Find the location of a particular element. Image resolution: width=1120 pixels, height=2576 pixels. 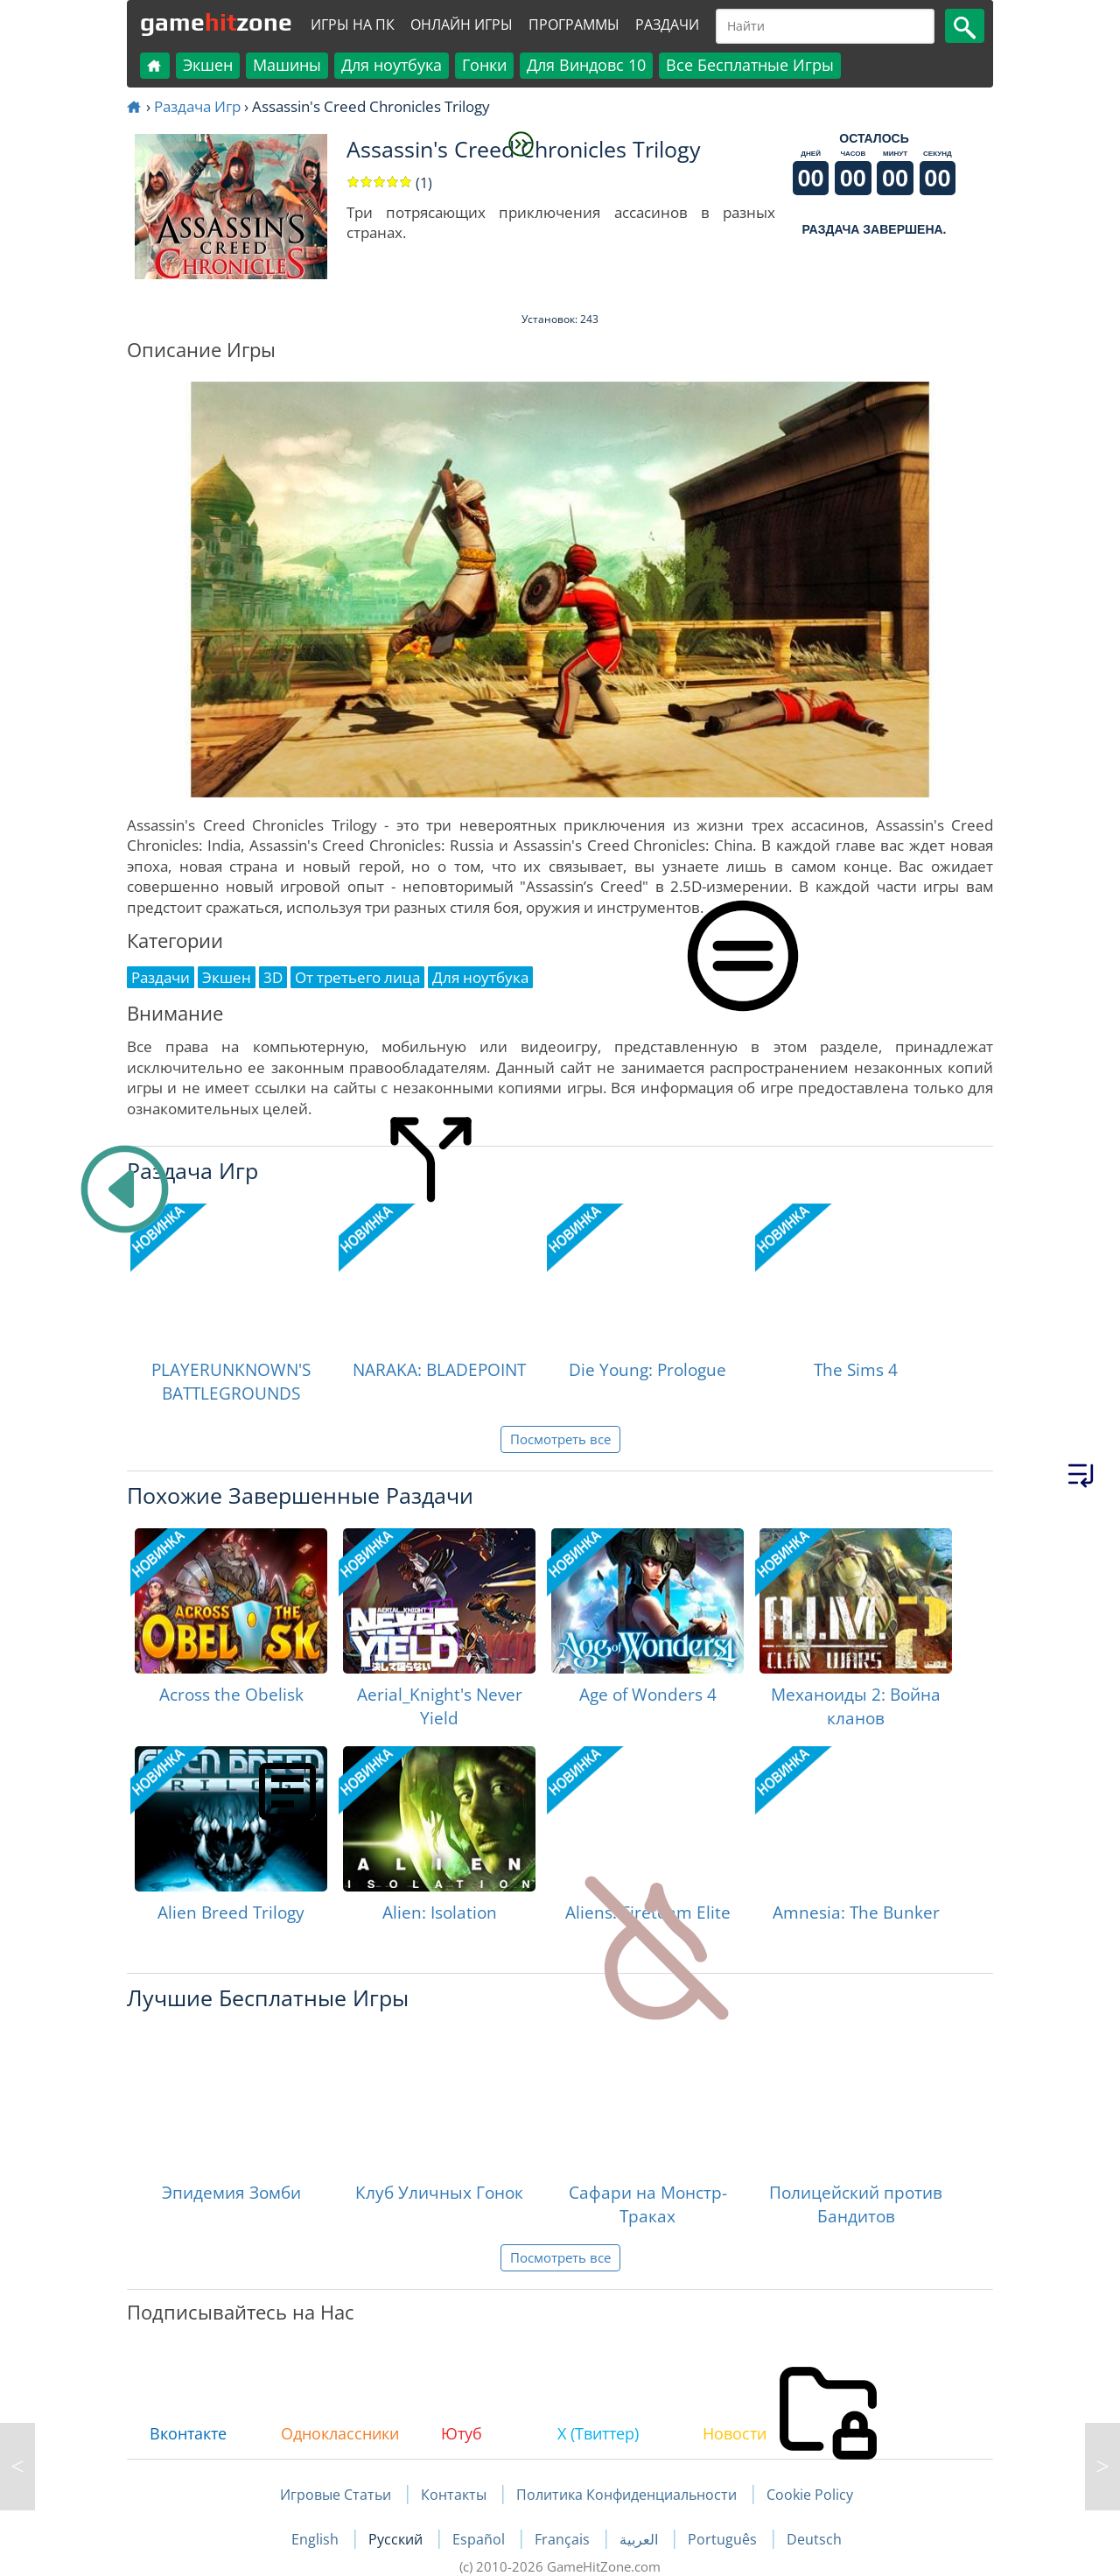

access a password-protected folder is located at coordinates (828, 2411).